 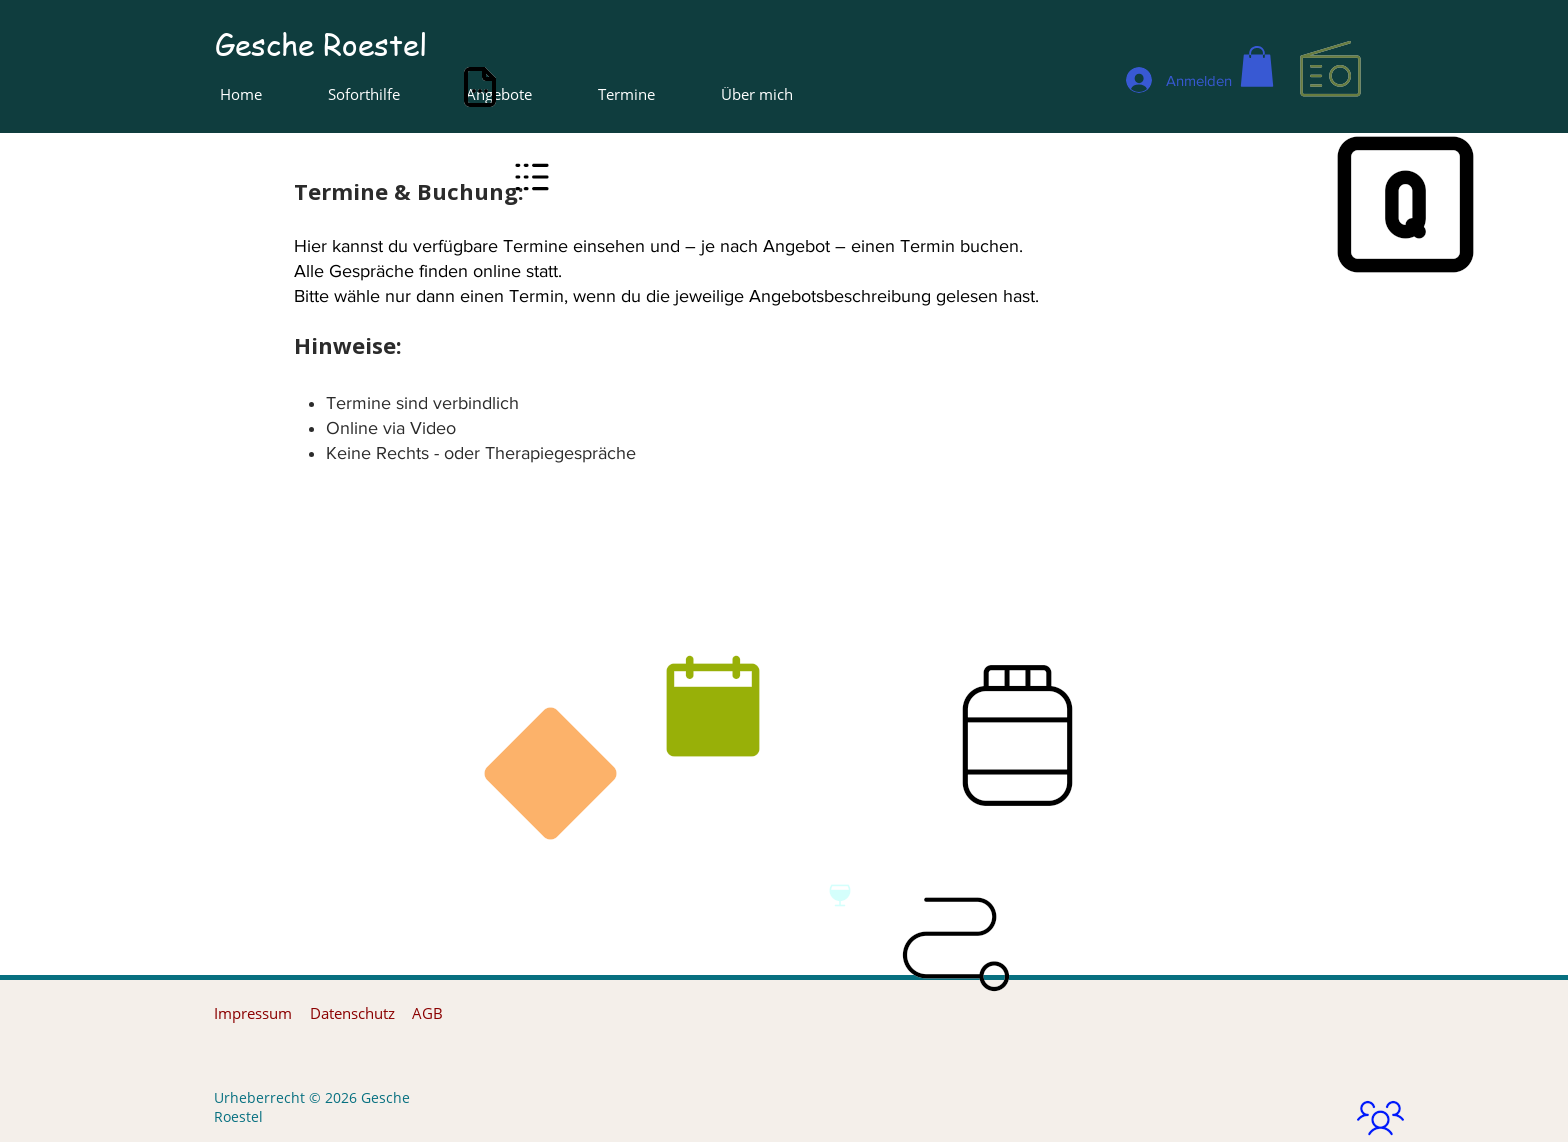 I want to click on view activity logs or history, so click(x=532, y=177).